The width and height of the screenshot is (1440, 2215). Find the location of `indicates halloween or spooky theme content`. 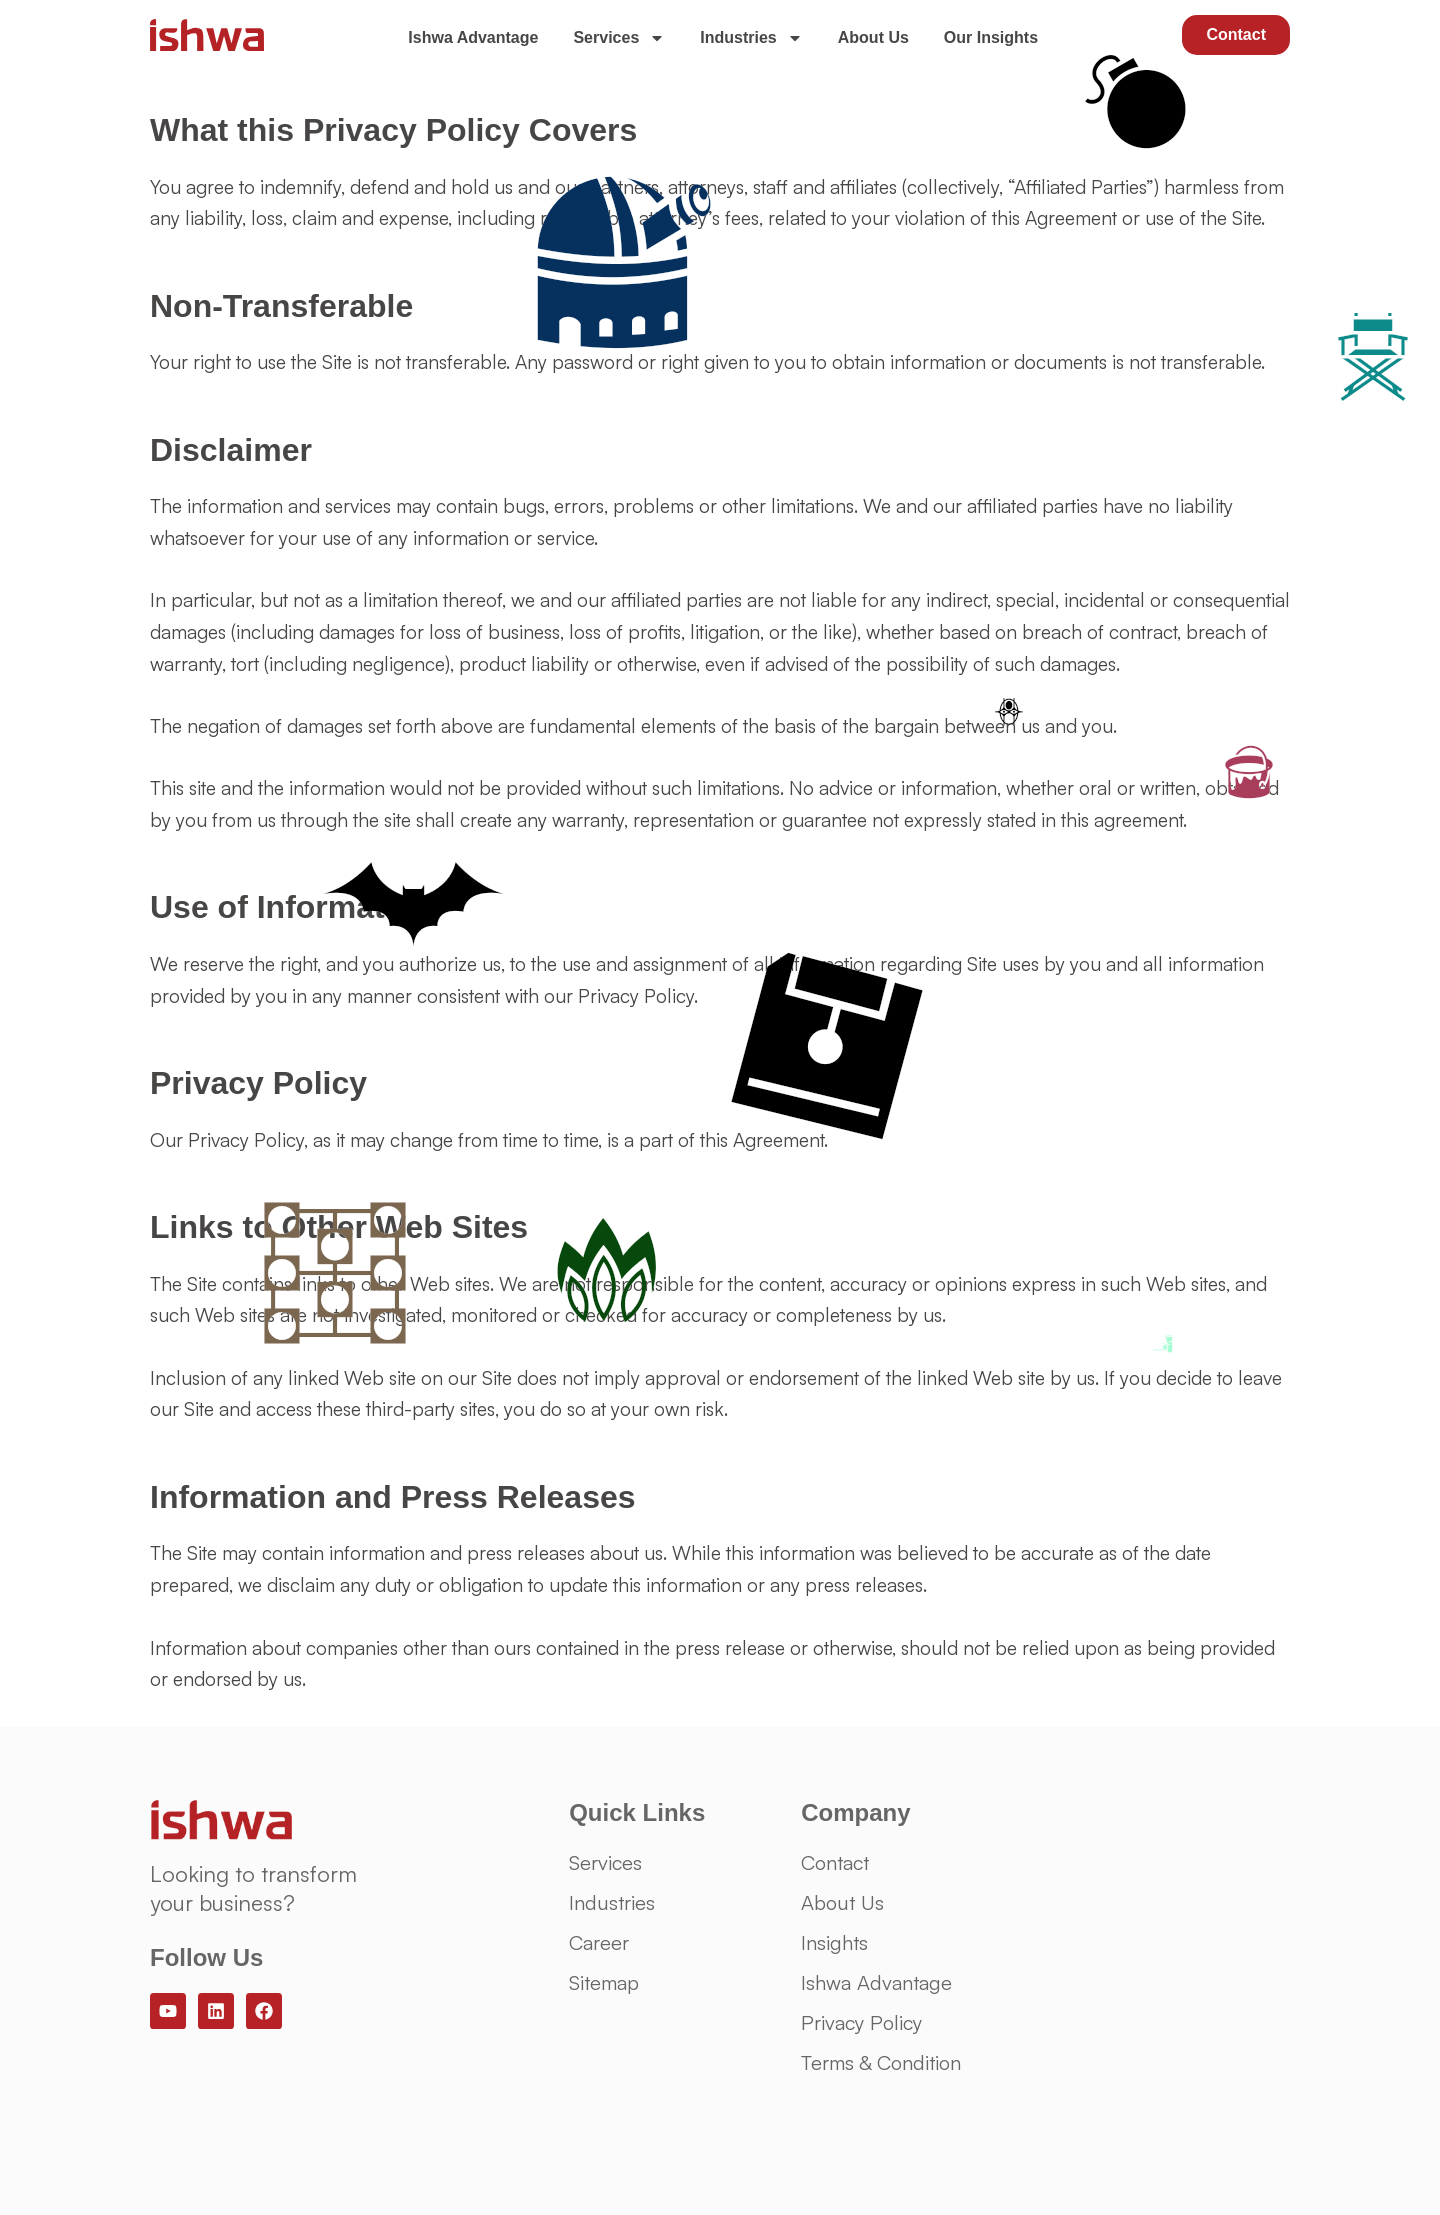

indicates halloween or spooky theme content is located at coordinates (413, 904).